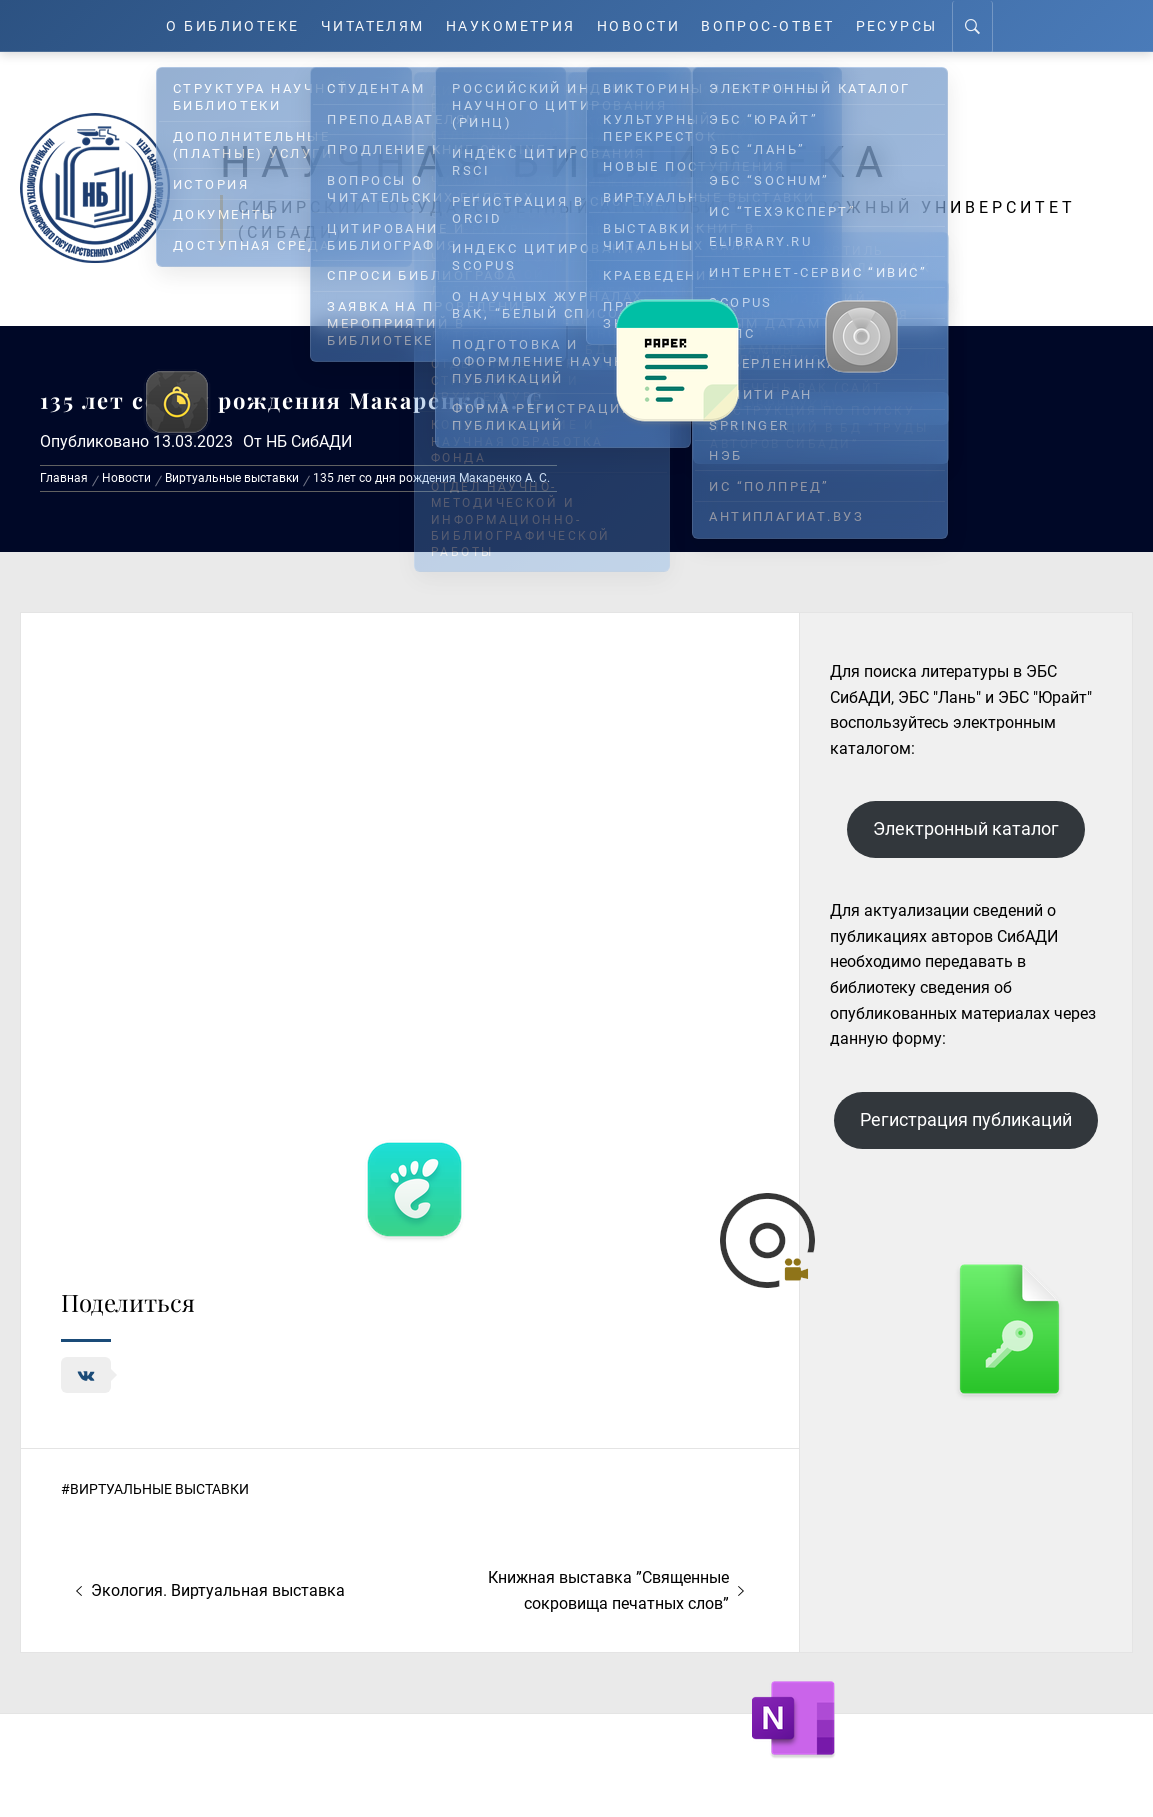  What do you see at coordinates (1009, 1331) in the screenshot?
I see `a PEM key file for secure authentication` at bounding box center [1009, 1331].